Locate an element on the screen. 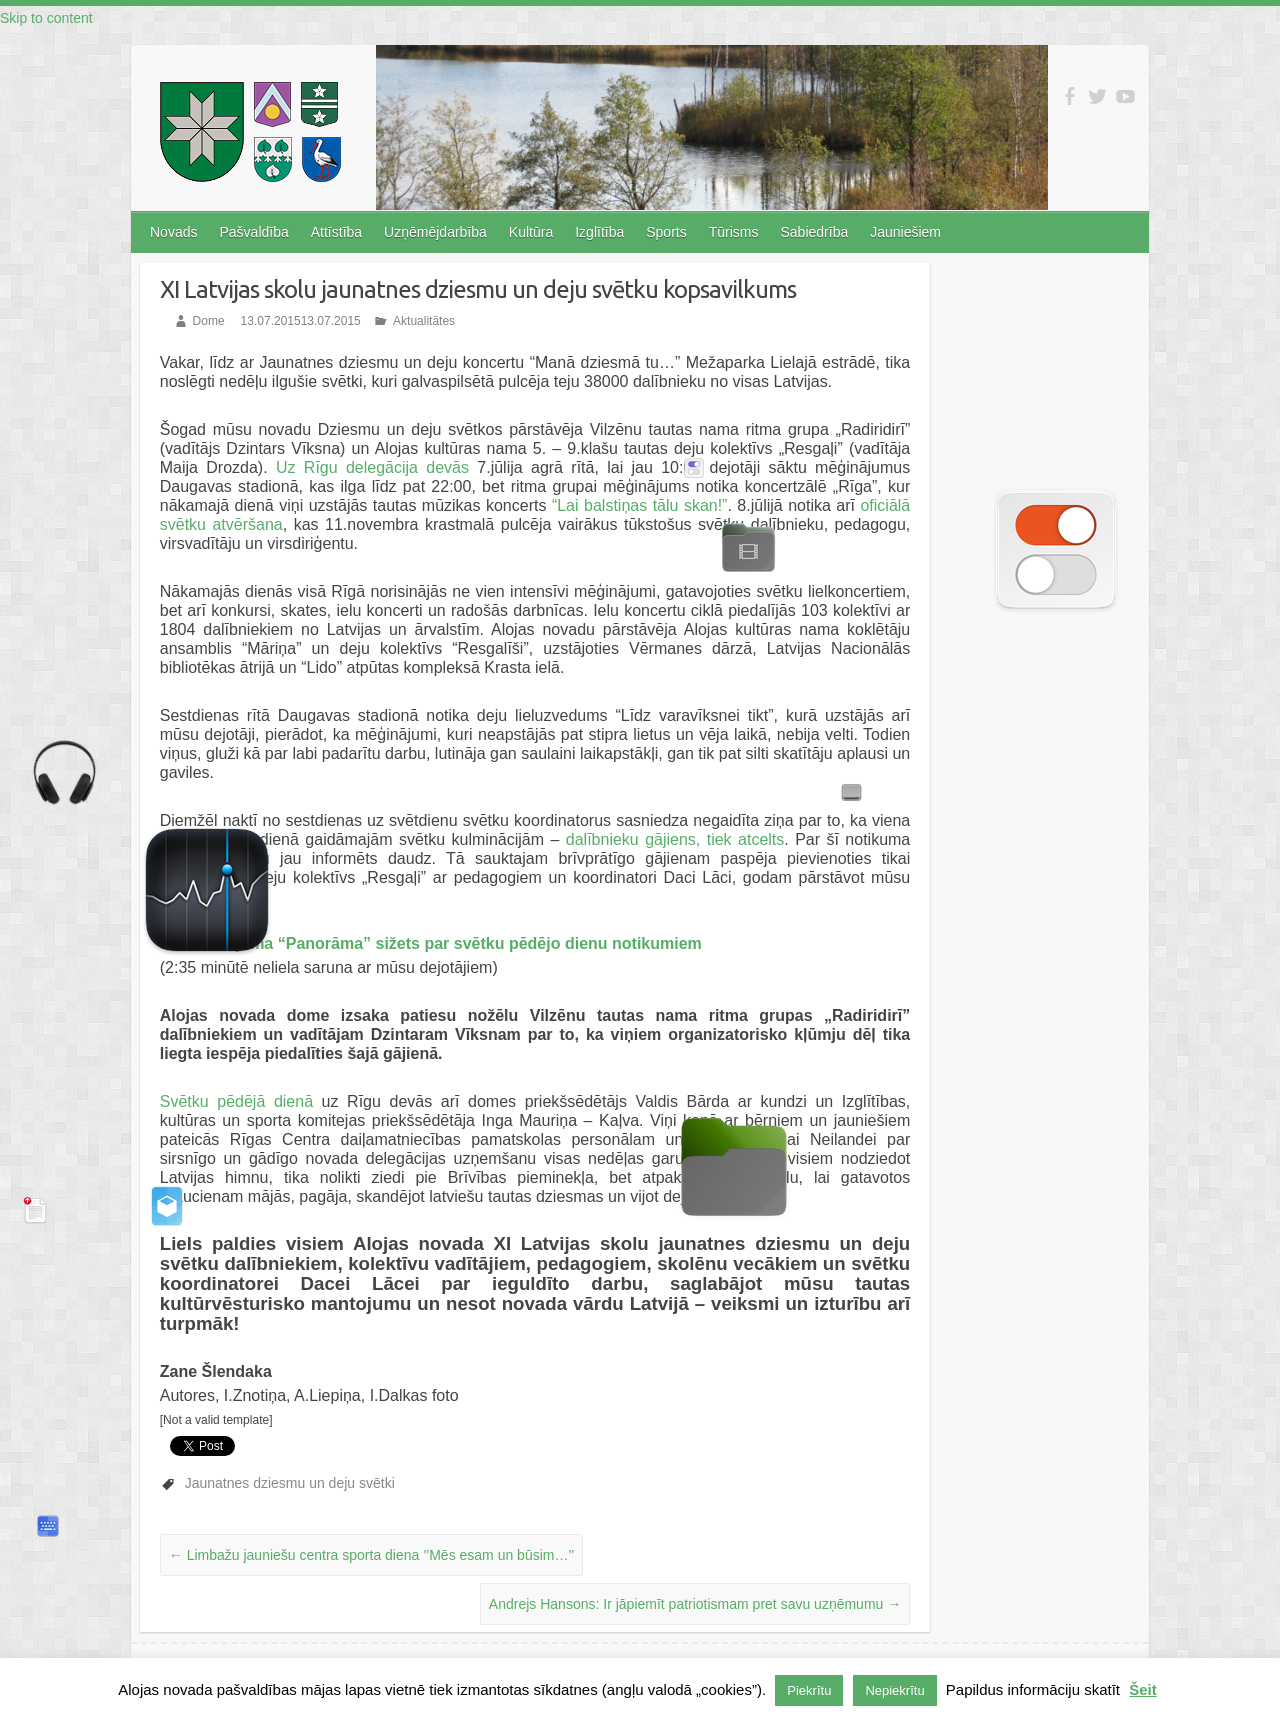 This screenshot has height=1723, width=1280. open system settings or preferences is located at coordinates (1056, 550).